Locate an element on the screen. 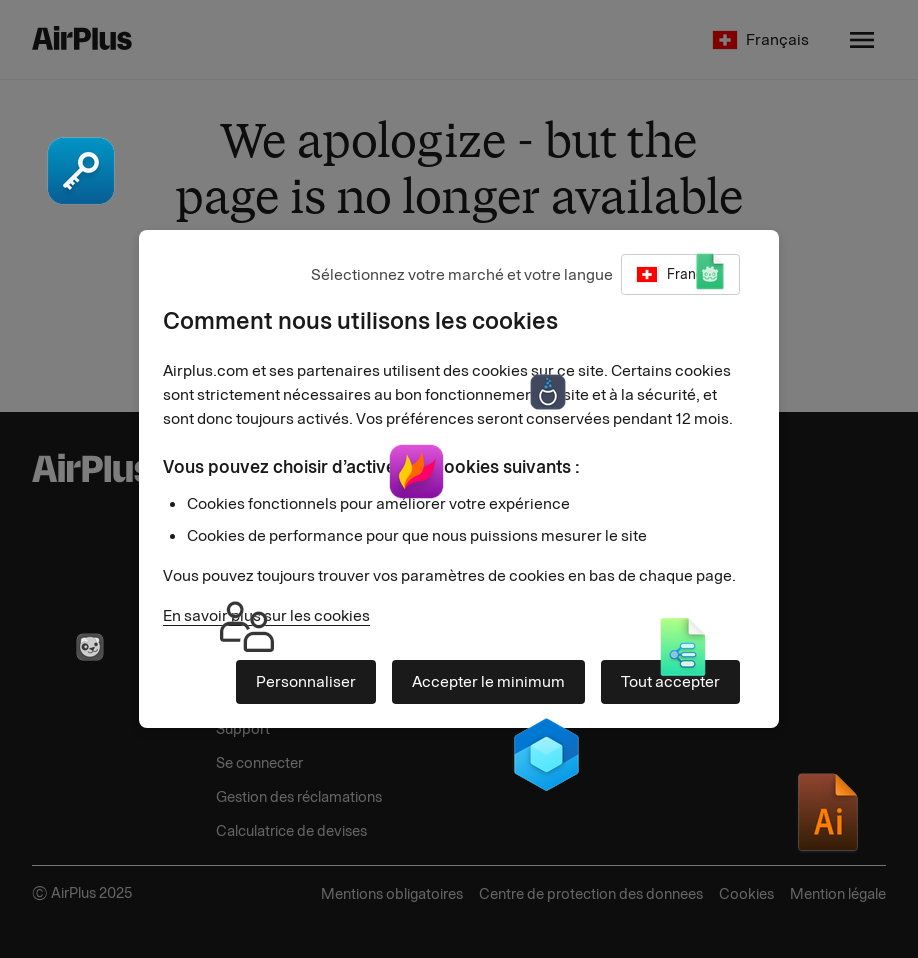 The image size is (918, 958). launch puppy linux operating system is located at coordinates (90, 647).